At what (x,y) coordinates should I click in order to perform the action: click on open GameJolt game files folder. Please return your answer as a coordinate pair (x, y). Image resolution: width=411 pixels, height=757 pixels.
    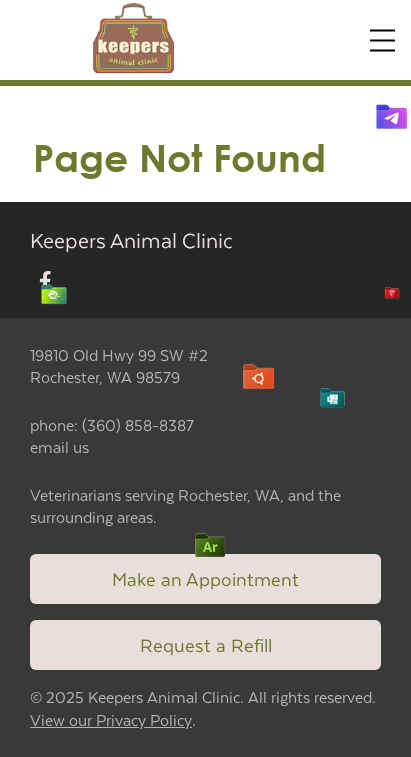
    Looking at the image, I should click on (54, 295).